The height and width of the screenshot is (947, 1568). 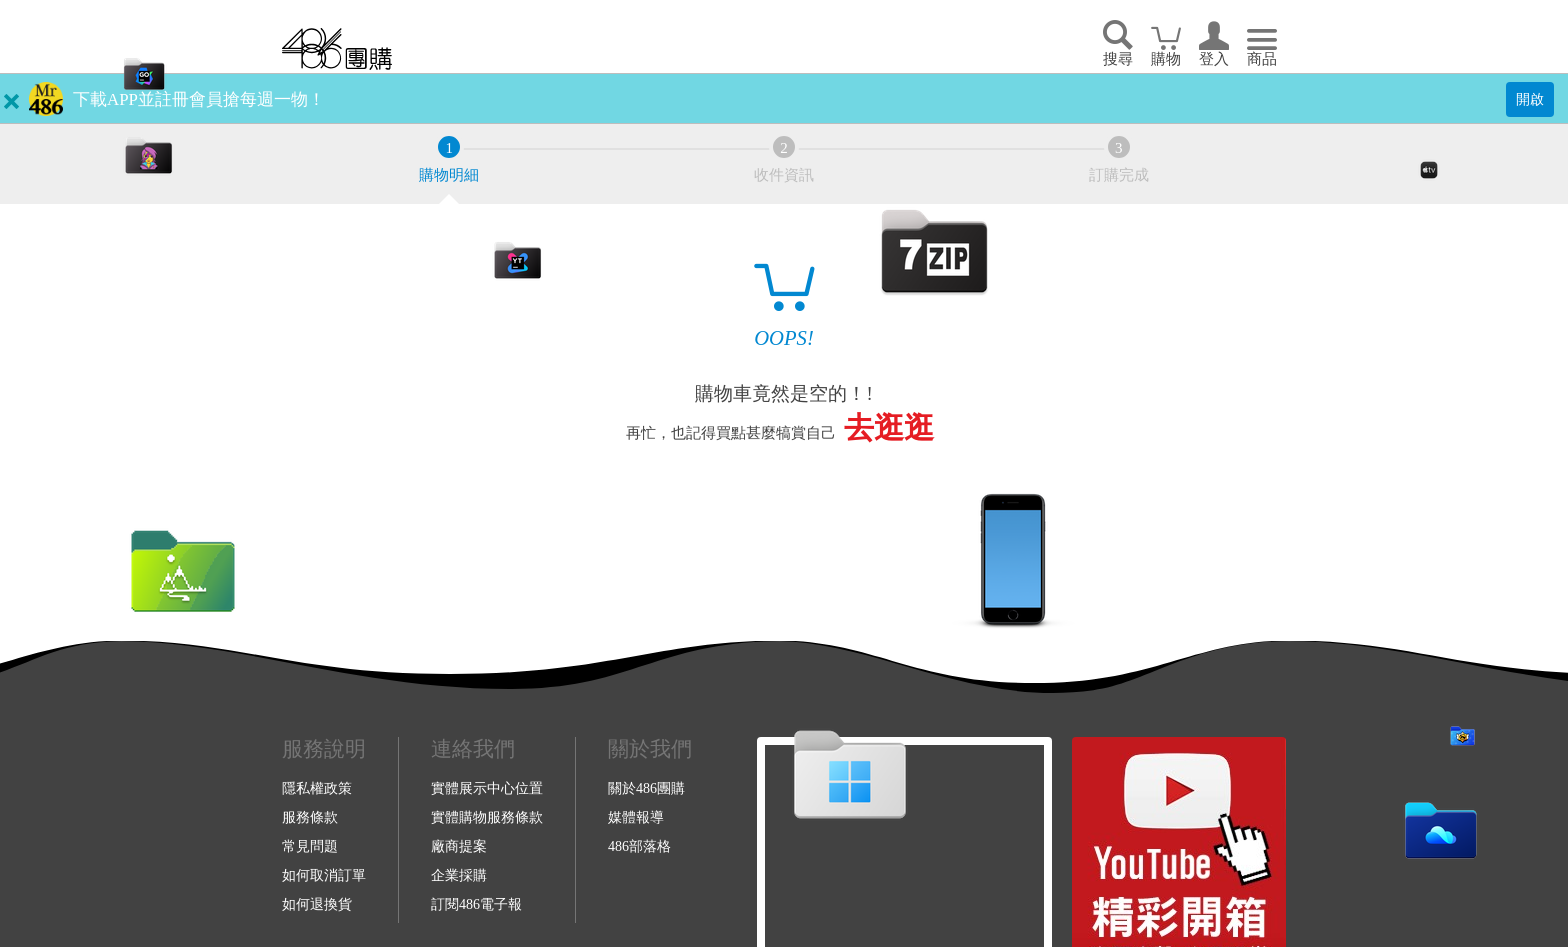 I want to click on open the windows 11 system folder, so click(x=849, y=777).